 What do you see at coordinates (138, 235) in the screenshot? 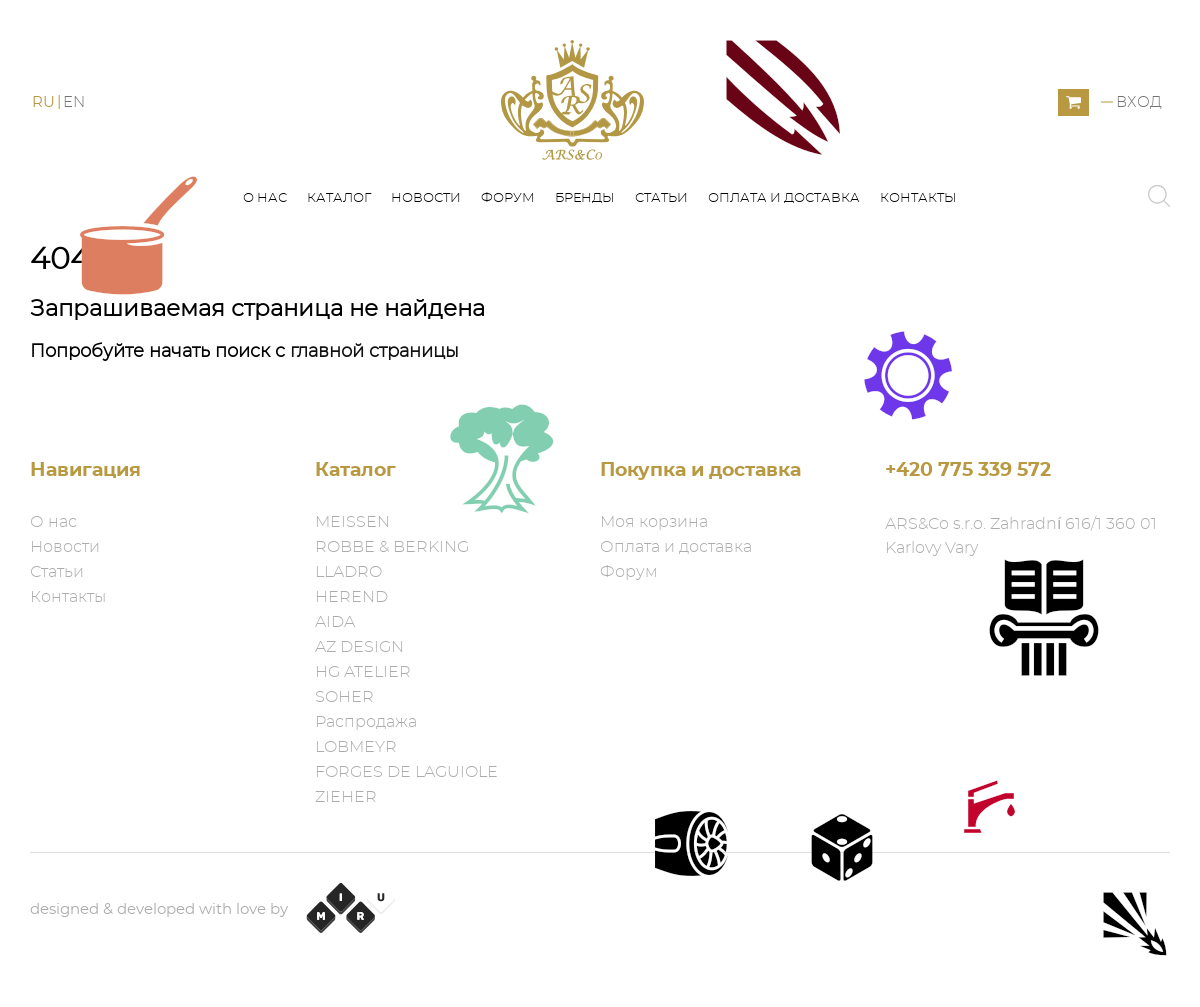
I see `access cooking or recipe features` at bounding box center [138, 235].